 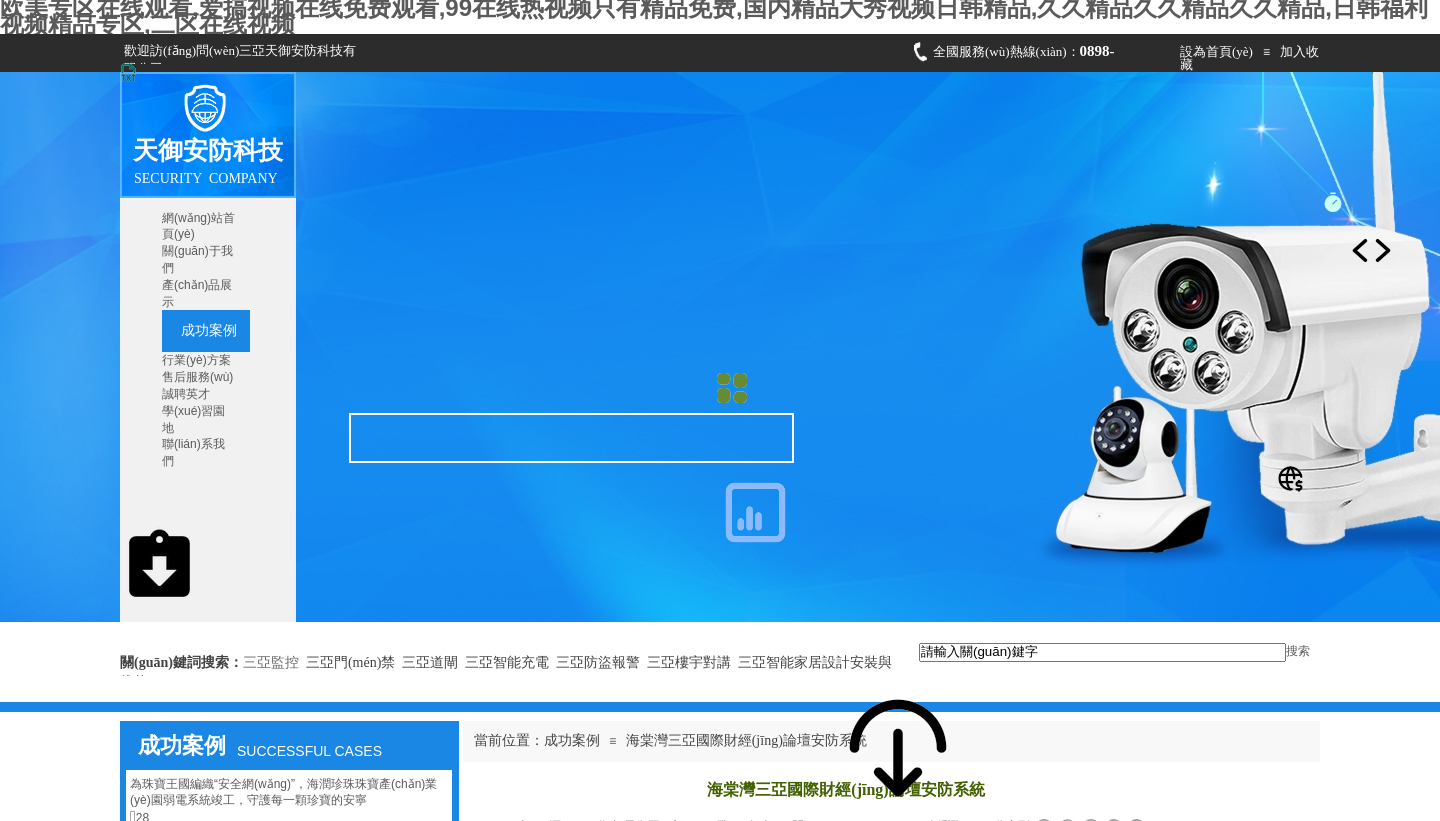 What do you see at coordinates (128, 72) in the screenshot?
I see `text file type indicator` at bounding box center [128, 72].